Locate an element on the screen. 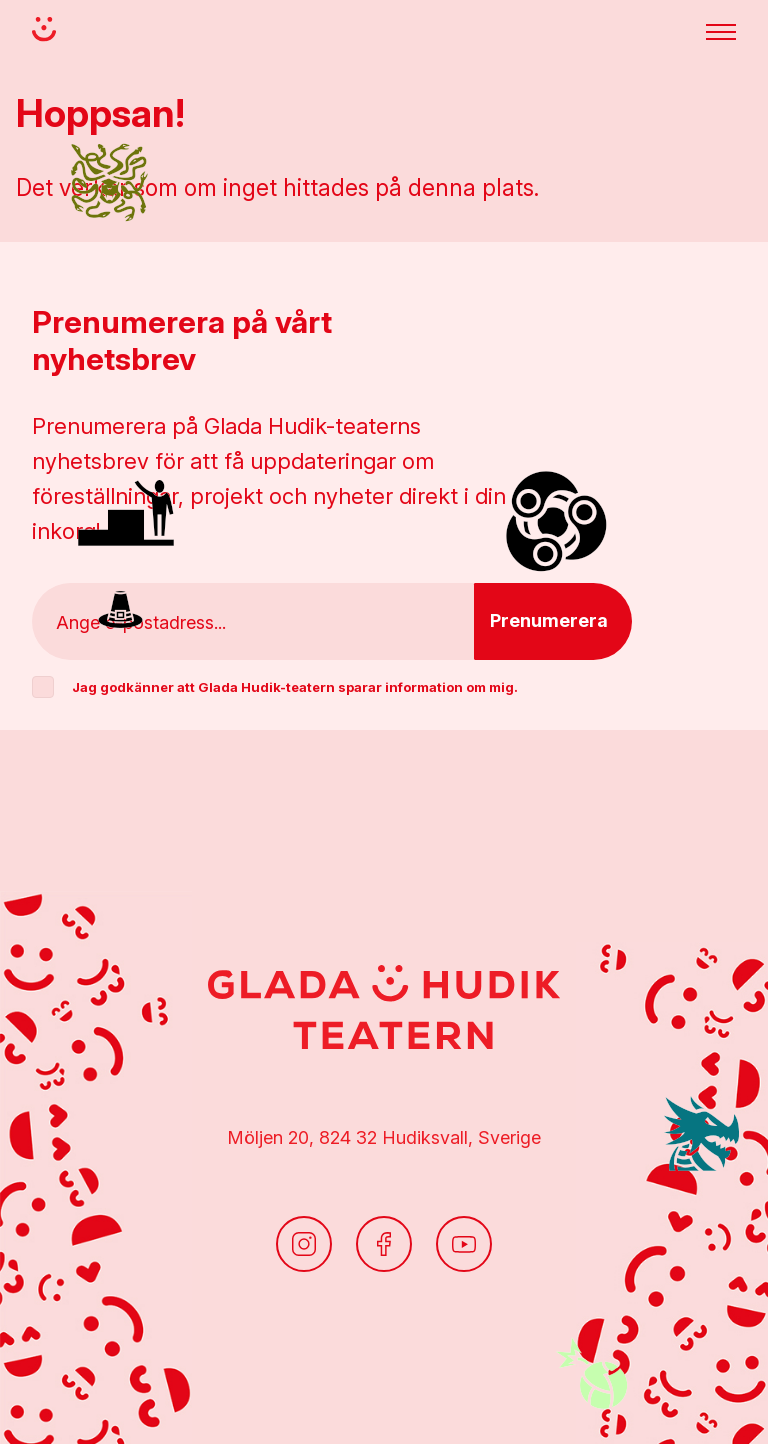 Image resolution: width=768 pixels, height=1444 pixels. select medusa character or monster type is located at coordinates (109, 182).